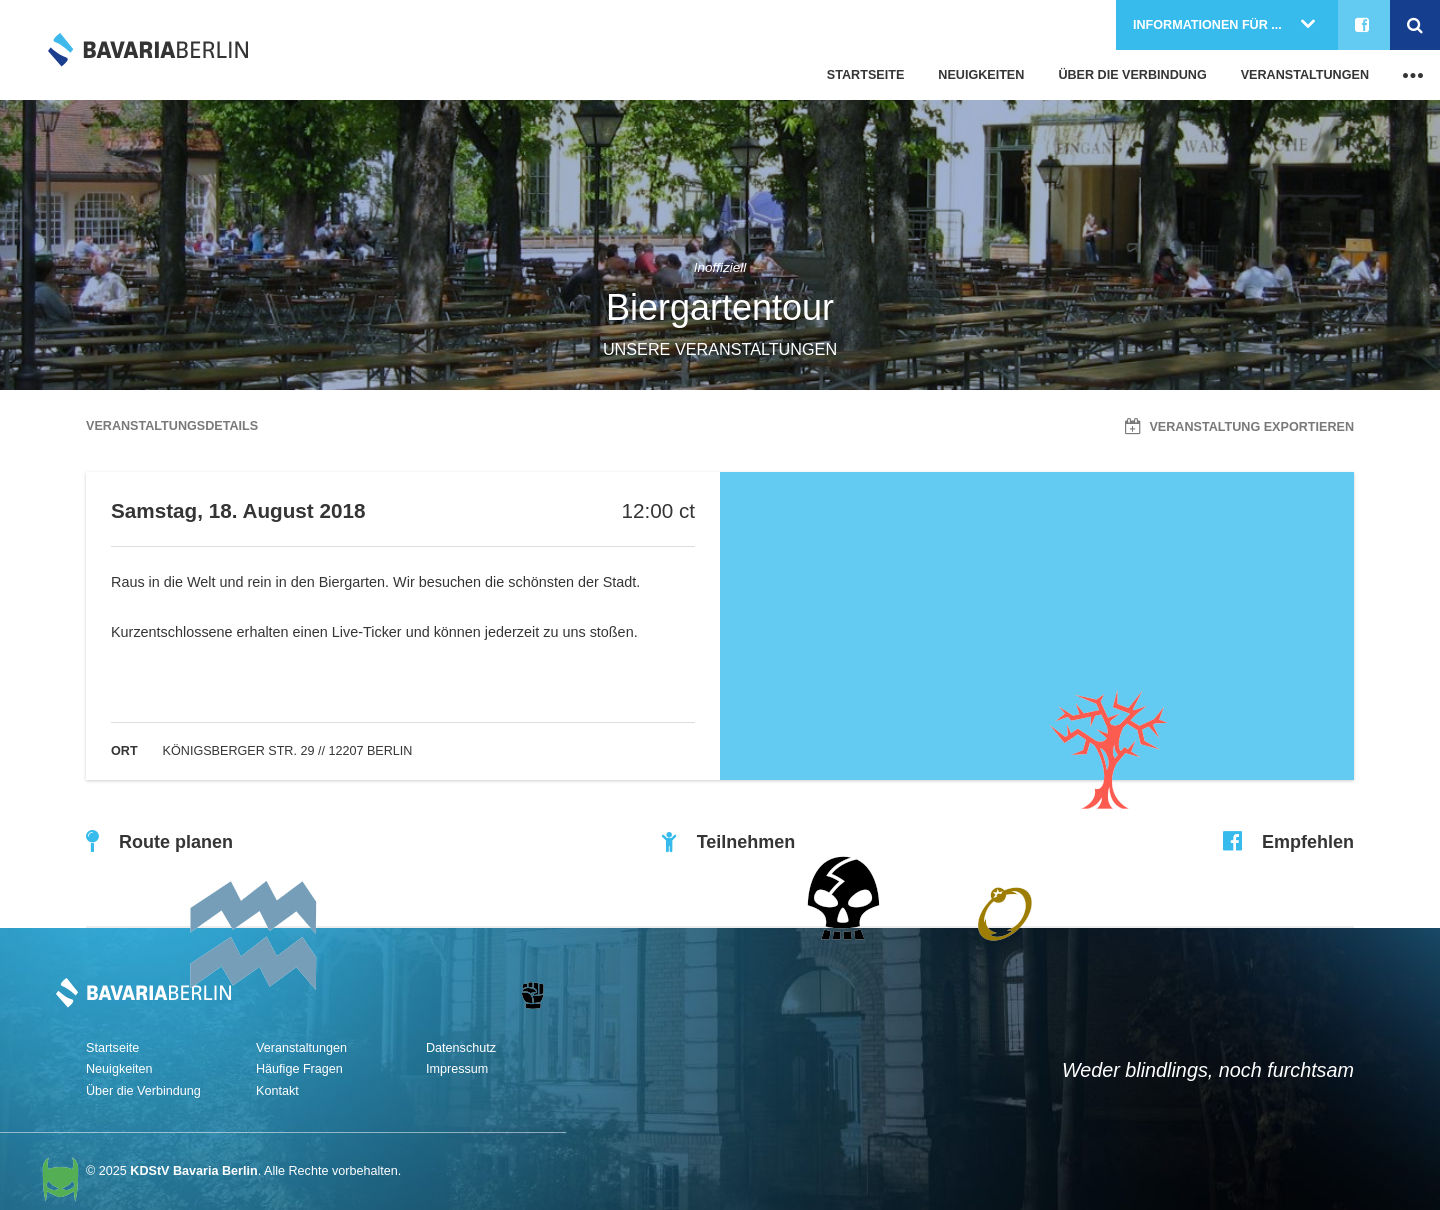 The width and height of the screenshot is (1440, 1210). What do you see at coordinates (843, 898) in the screenshot?
I see `harry potter themed game mode or content` at bounding box center [843, 898].